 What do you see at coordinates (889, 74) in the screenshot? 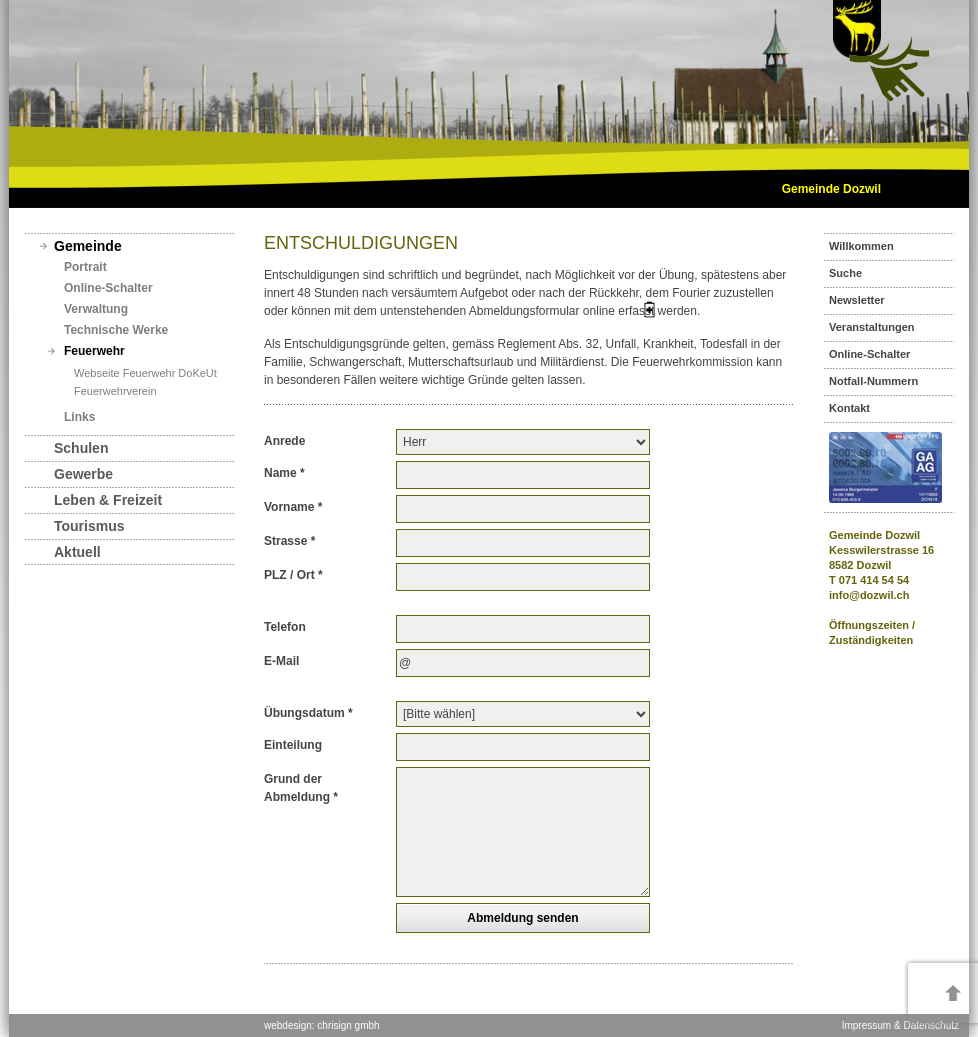
I see `activate a divine power or special ability` at bounding box center [889, 74].